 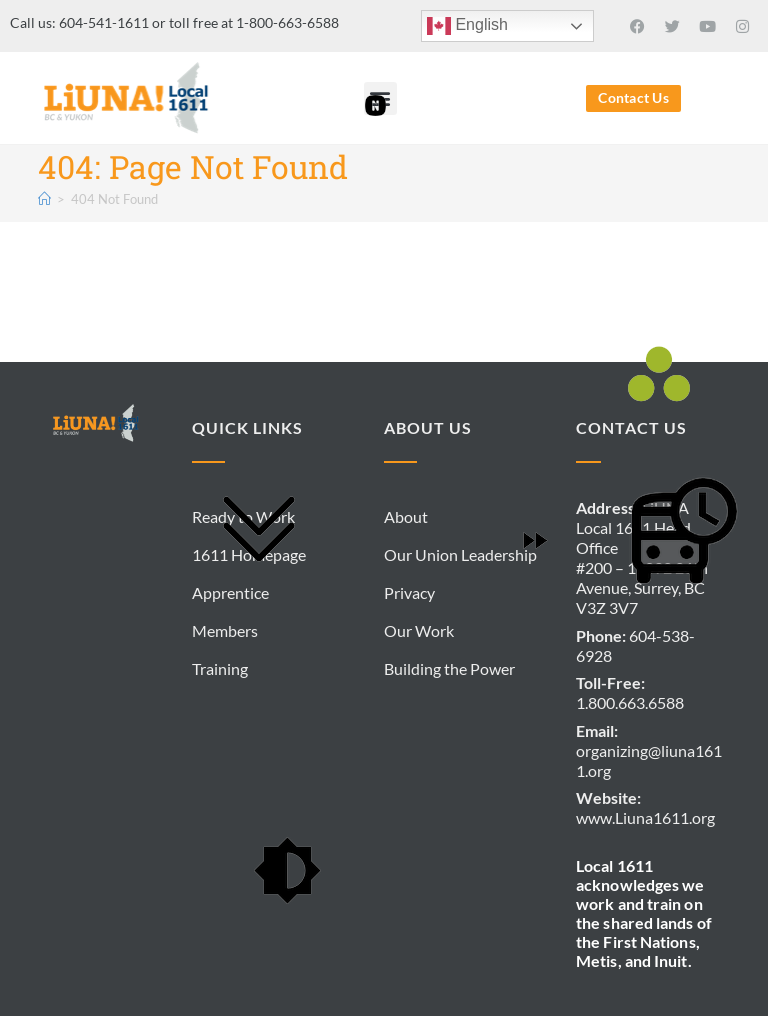 What do you see at coordinates (684, 530) in the screenshot?
I see `view bus or transit departure times` at bounding box center [684, 530].